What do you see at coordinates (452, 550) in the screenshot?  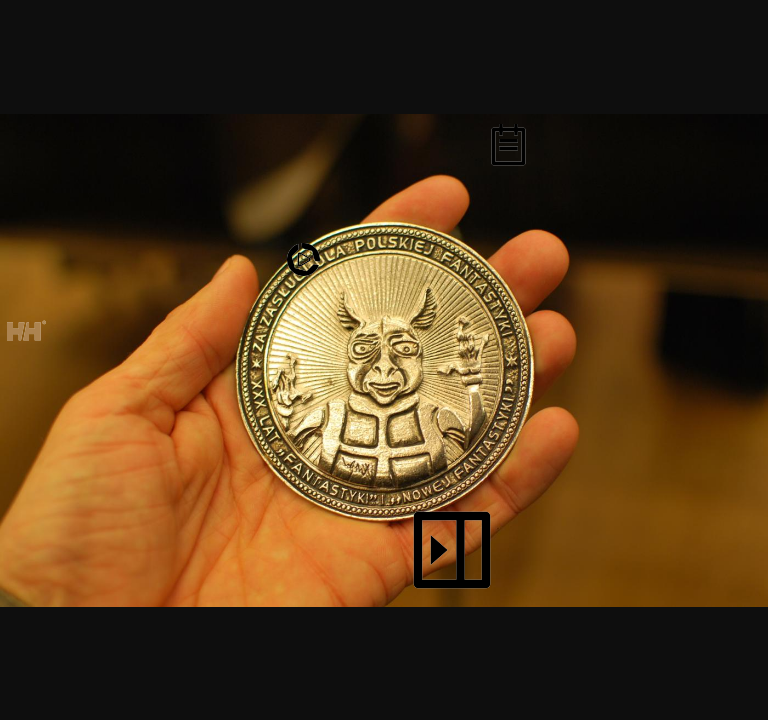 I see `expand or show the sidebar panel` at bounding box center [452, 550].